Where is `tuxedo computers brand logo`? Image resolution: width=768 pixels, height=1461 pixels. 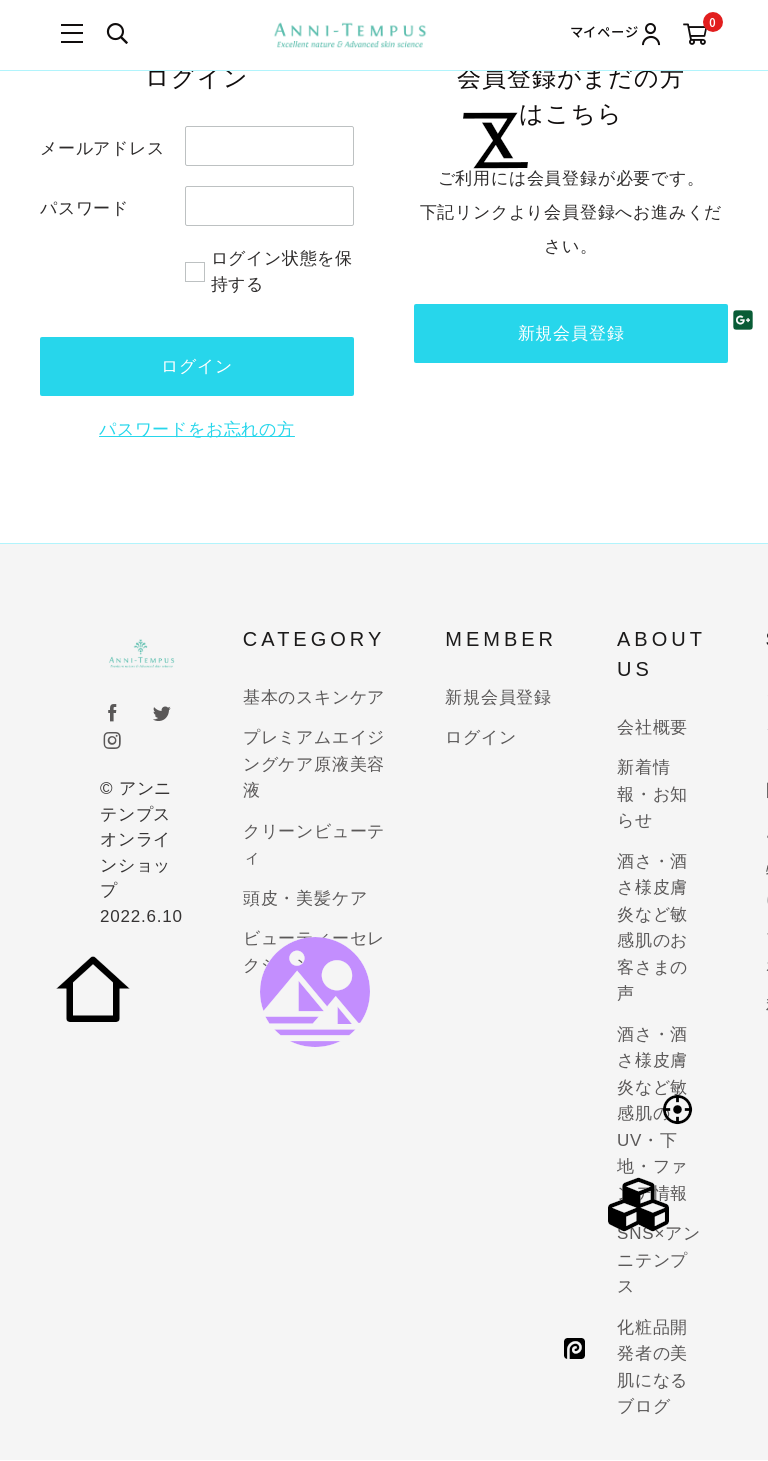
tuxedo computers brand logo is located at coordinates (495, 140).